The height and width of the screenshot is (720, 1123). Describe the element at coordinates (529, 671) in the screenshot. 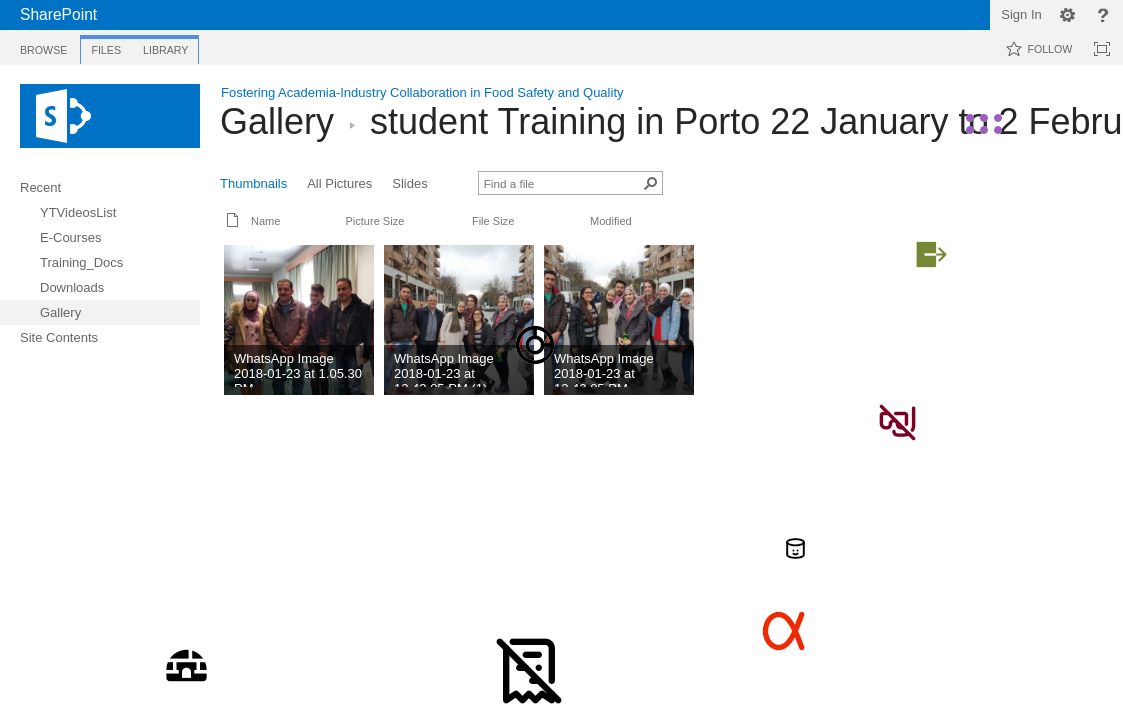

I see `disable receipt generation` at that location.